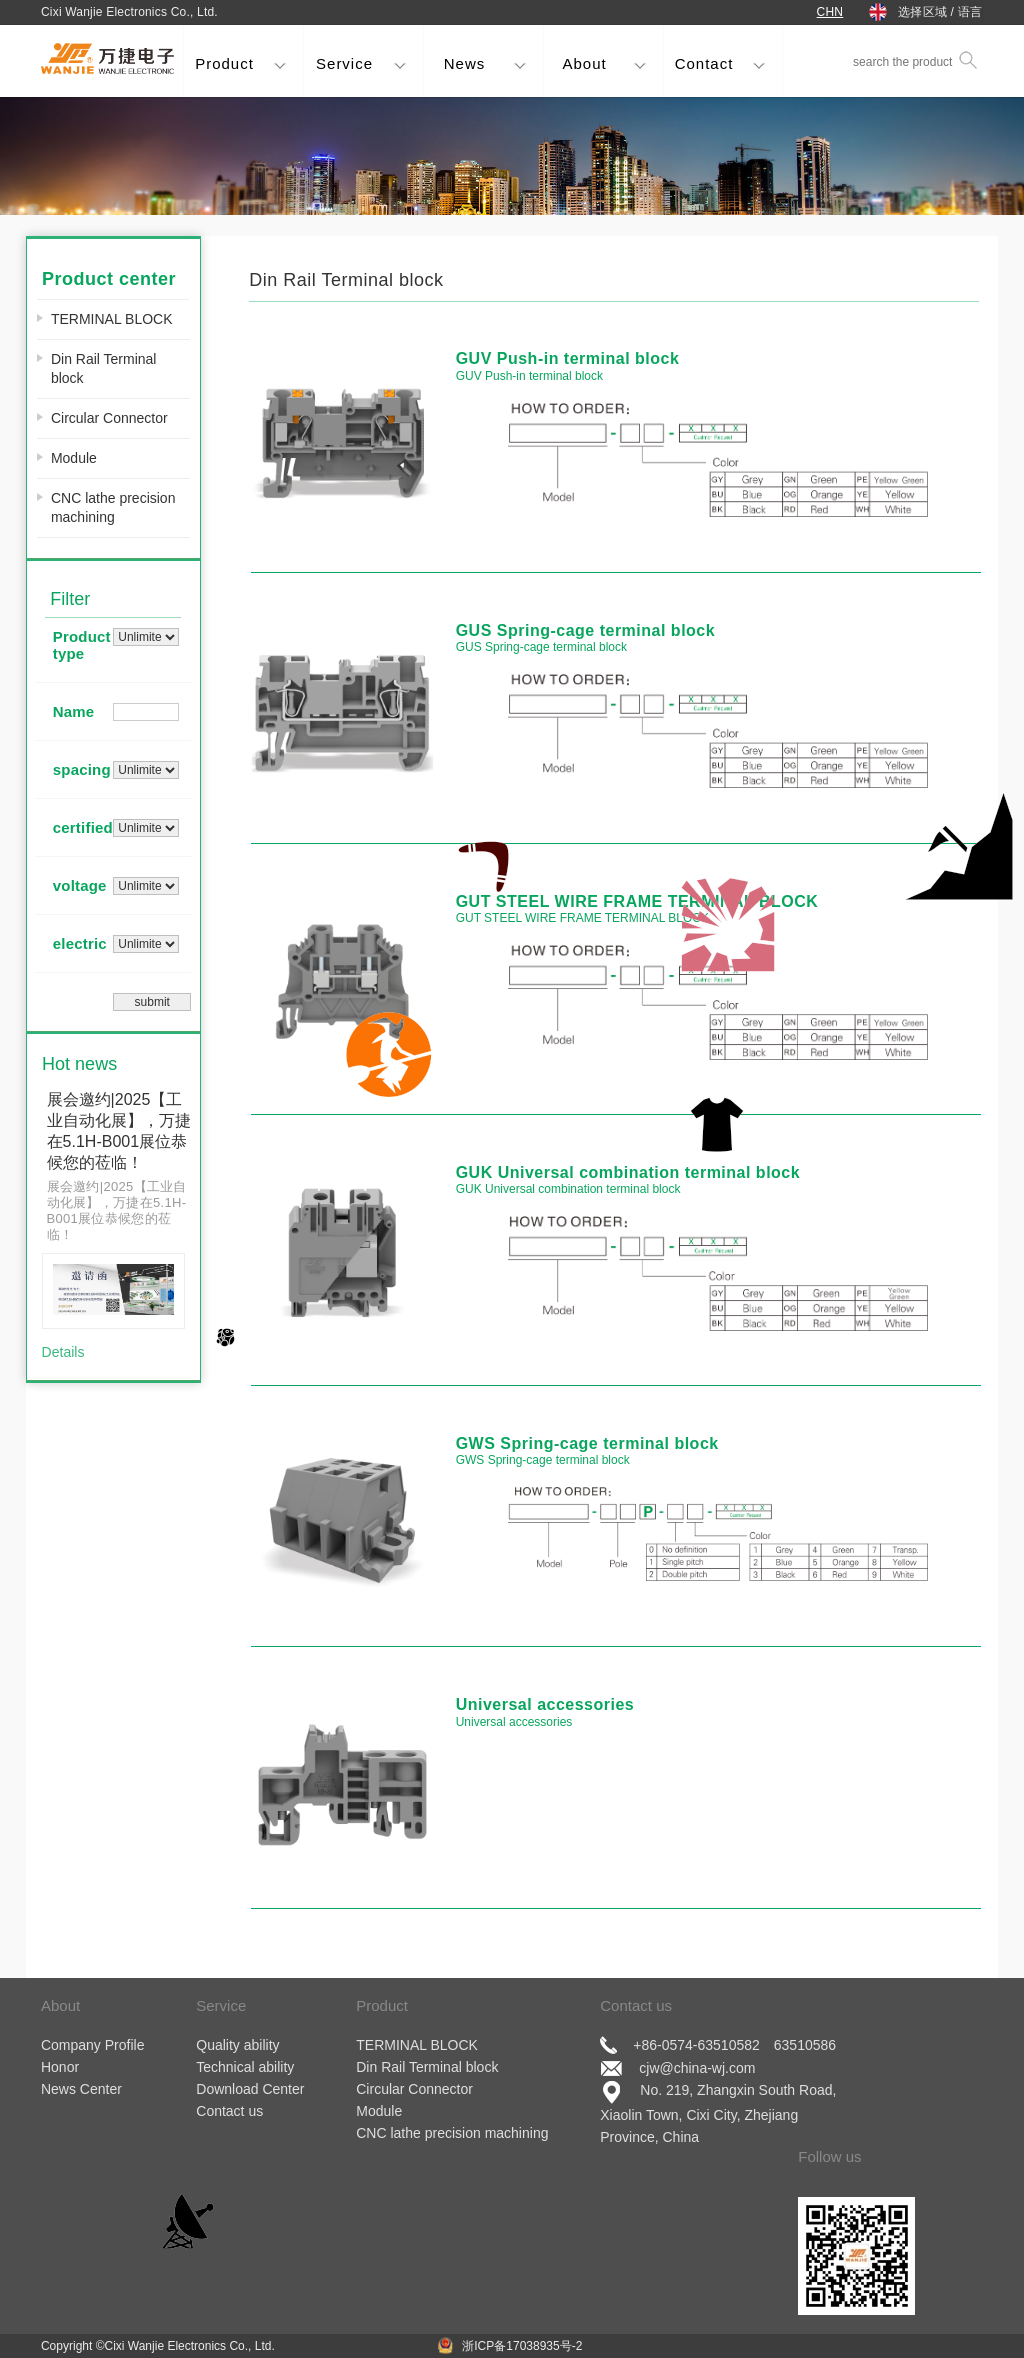 The width and height of the screenshot is (1024, 2358). I want to click on browse clothing or apparel items, so click(717, 1124).